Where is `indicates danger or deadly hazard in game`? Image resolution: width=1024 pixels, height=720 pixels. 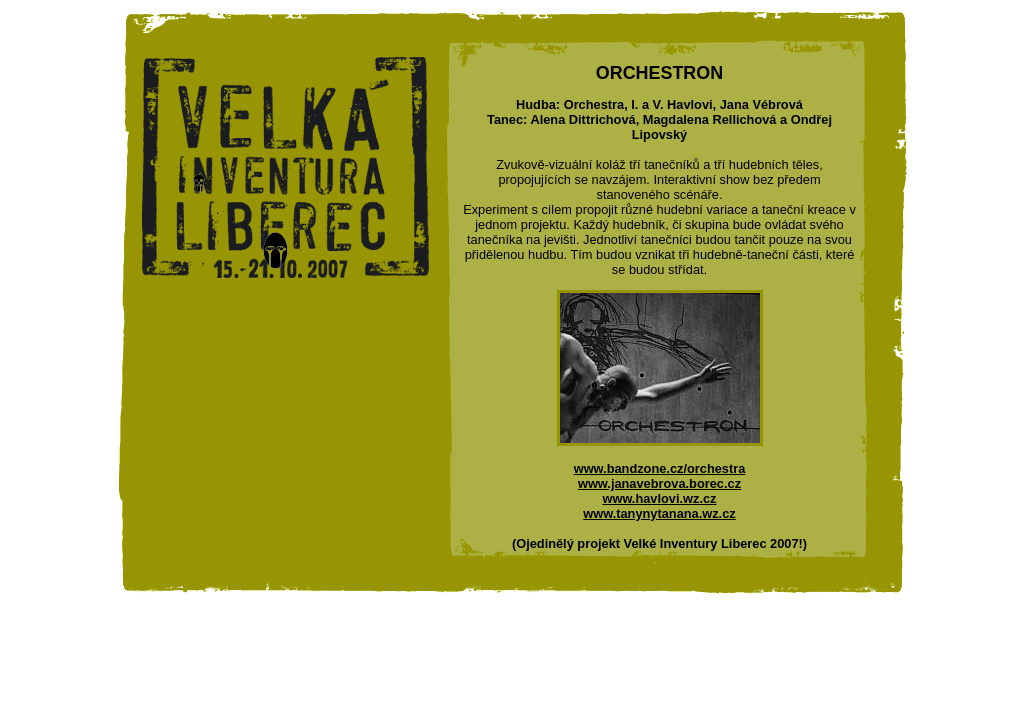
indicates danger or deadly hazard in game is located at coordinates (199, 184).